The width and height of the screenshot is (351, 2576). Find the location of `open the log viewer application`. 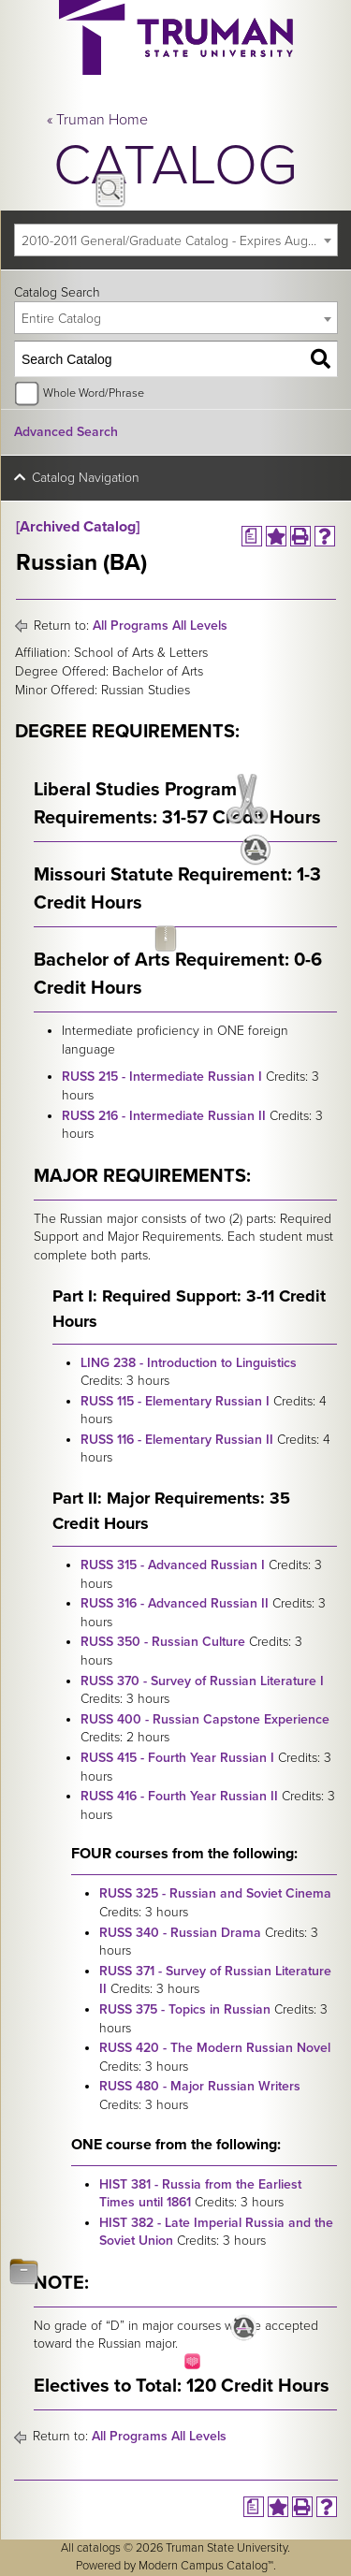

open the log viewer application is located at coordinates (110, 190).